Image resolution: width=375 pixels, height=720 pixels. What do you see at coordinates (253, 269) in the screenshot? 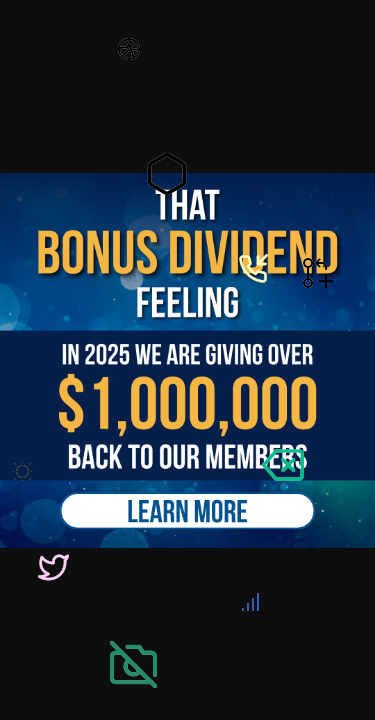
I see `incoming call indicator` at bounding box center [253, 269].